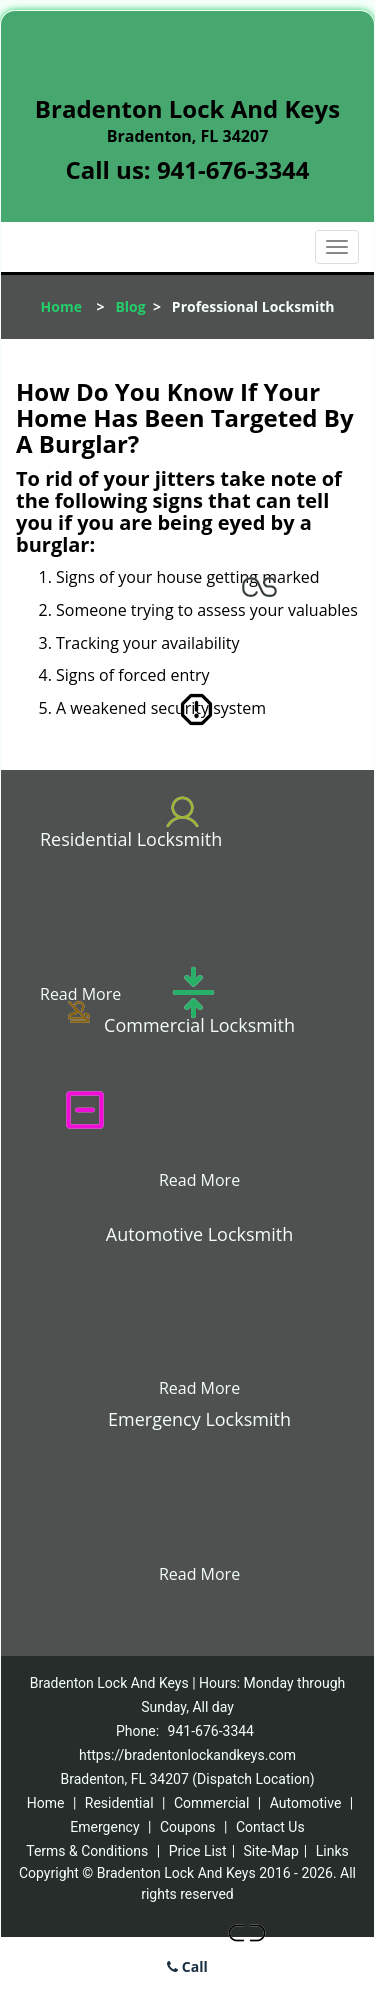 The width and height of the screenshot is (375, 1996). Describe the element at coordinates (196, 709) in the screenshot. I see `indicates a warning or critical alert` at that location.